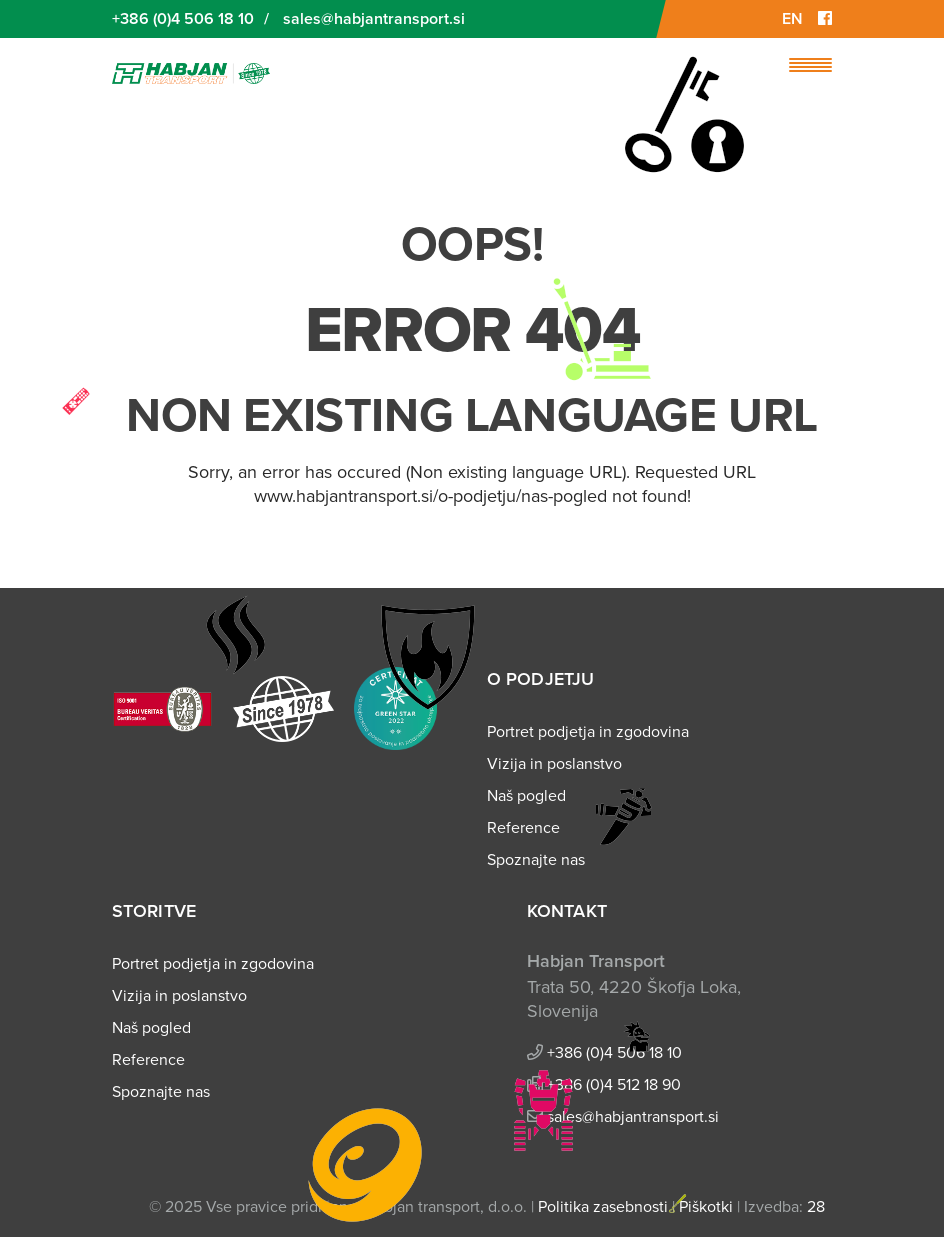  I want to click on relay baton item in a racing or sports game, so click(677, 1203).